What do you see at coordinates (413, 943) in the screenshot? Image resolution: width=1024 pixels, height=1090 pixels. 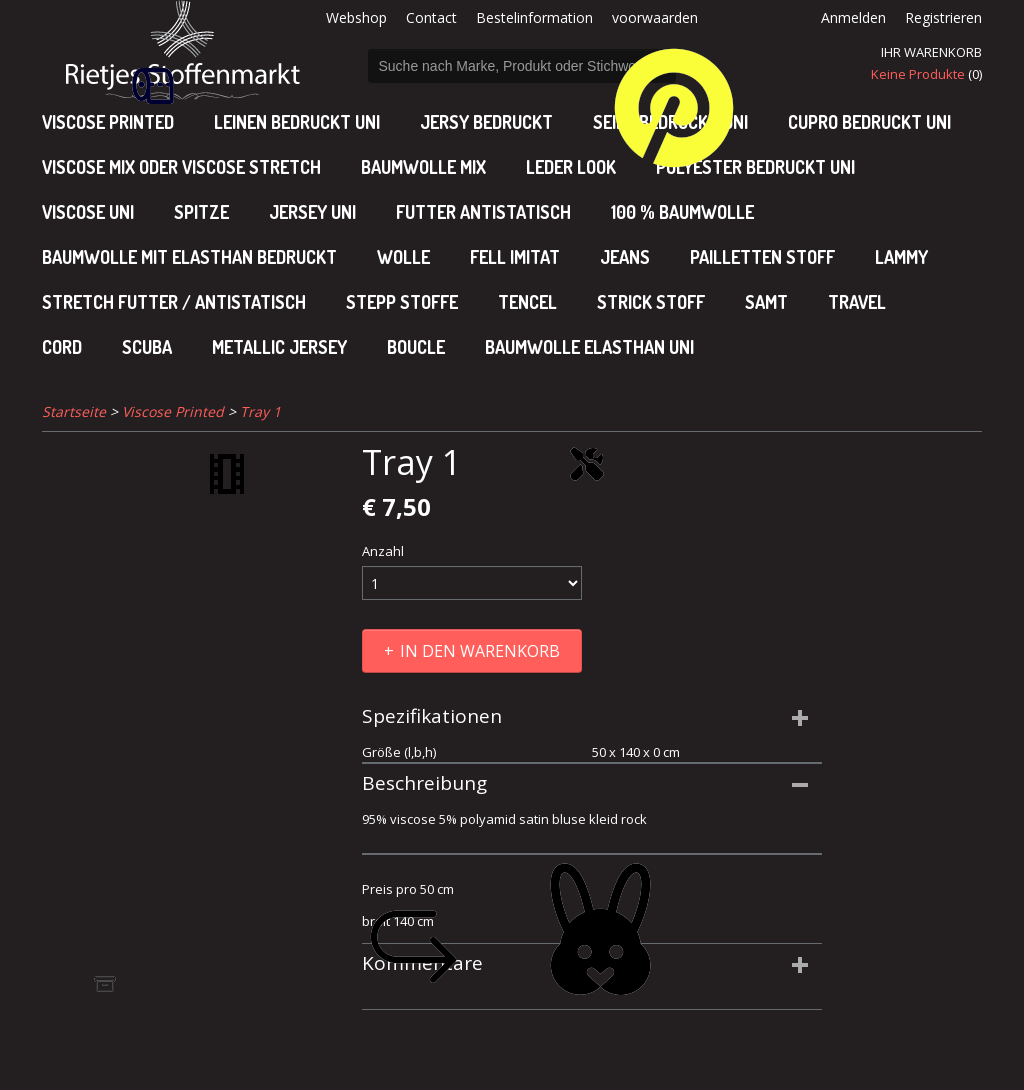 I see `redo last action` at bounding box center [413, 943].